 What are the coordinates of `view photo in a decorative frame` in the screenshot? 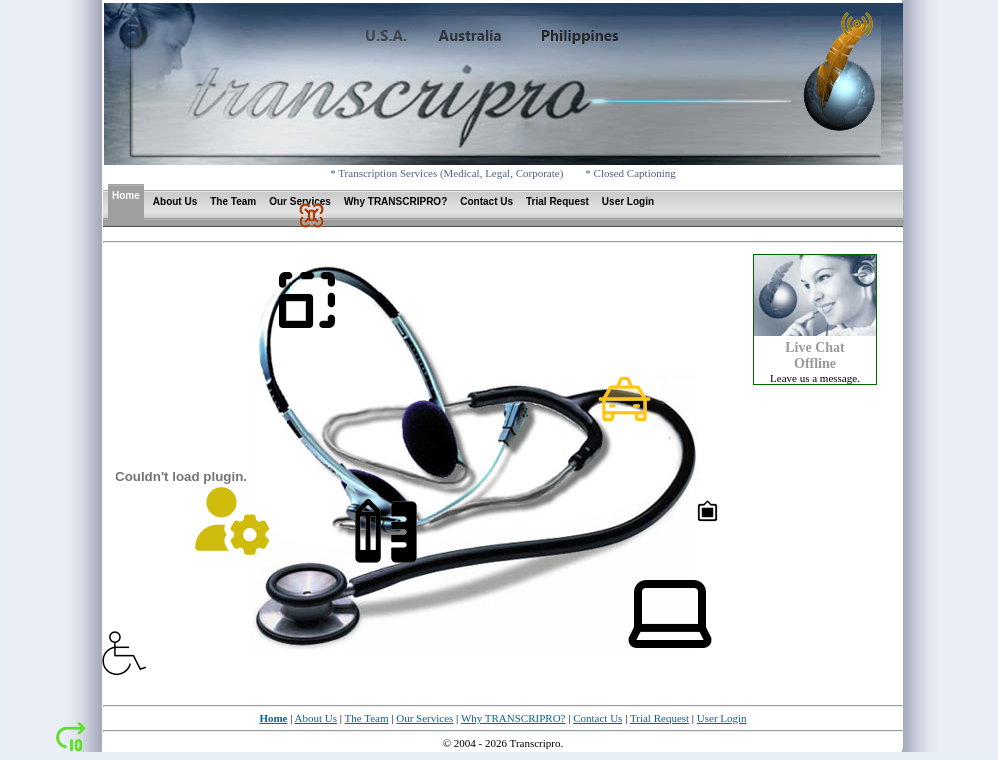 It's located at (707, 511).